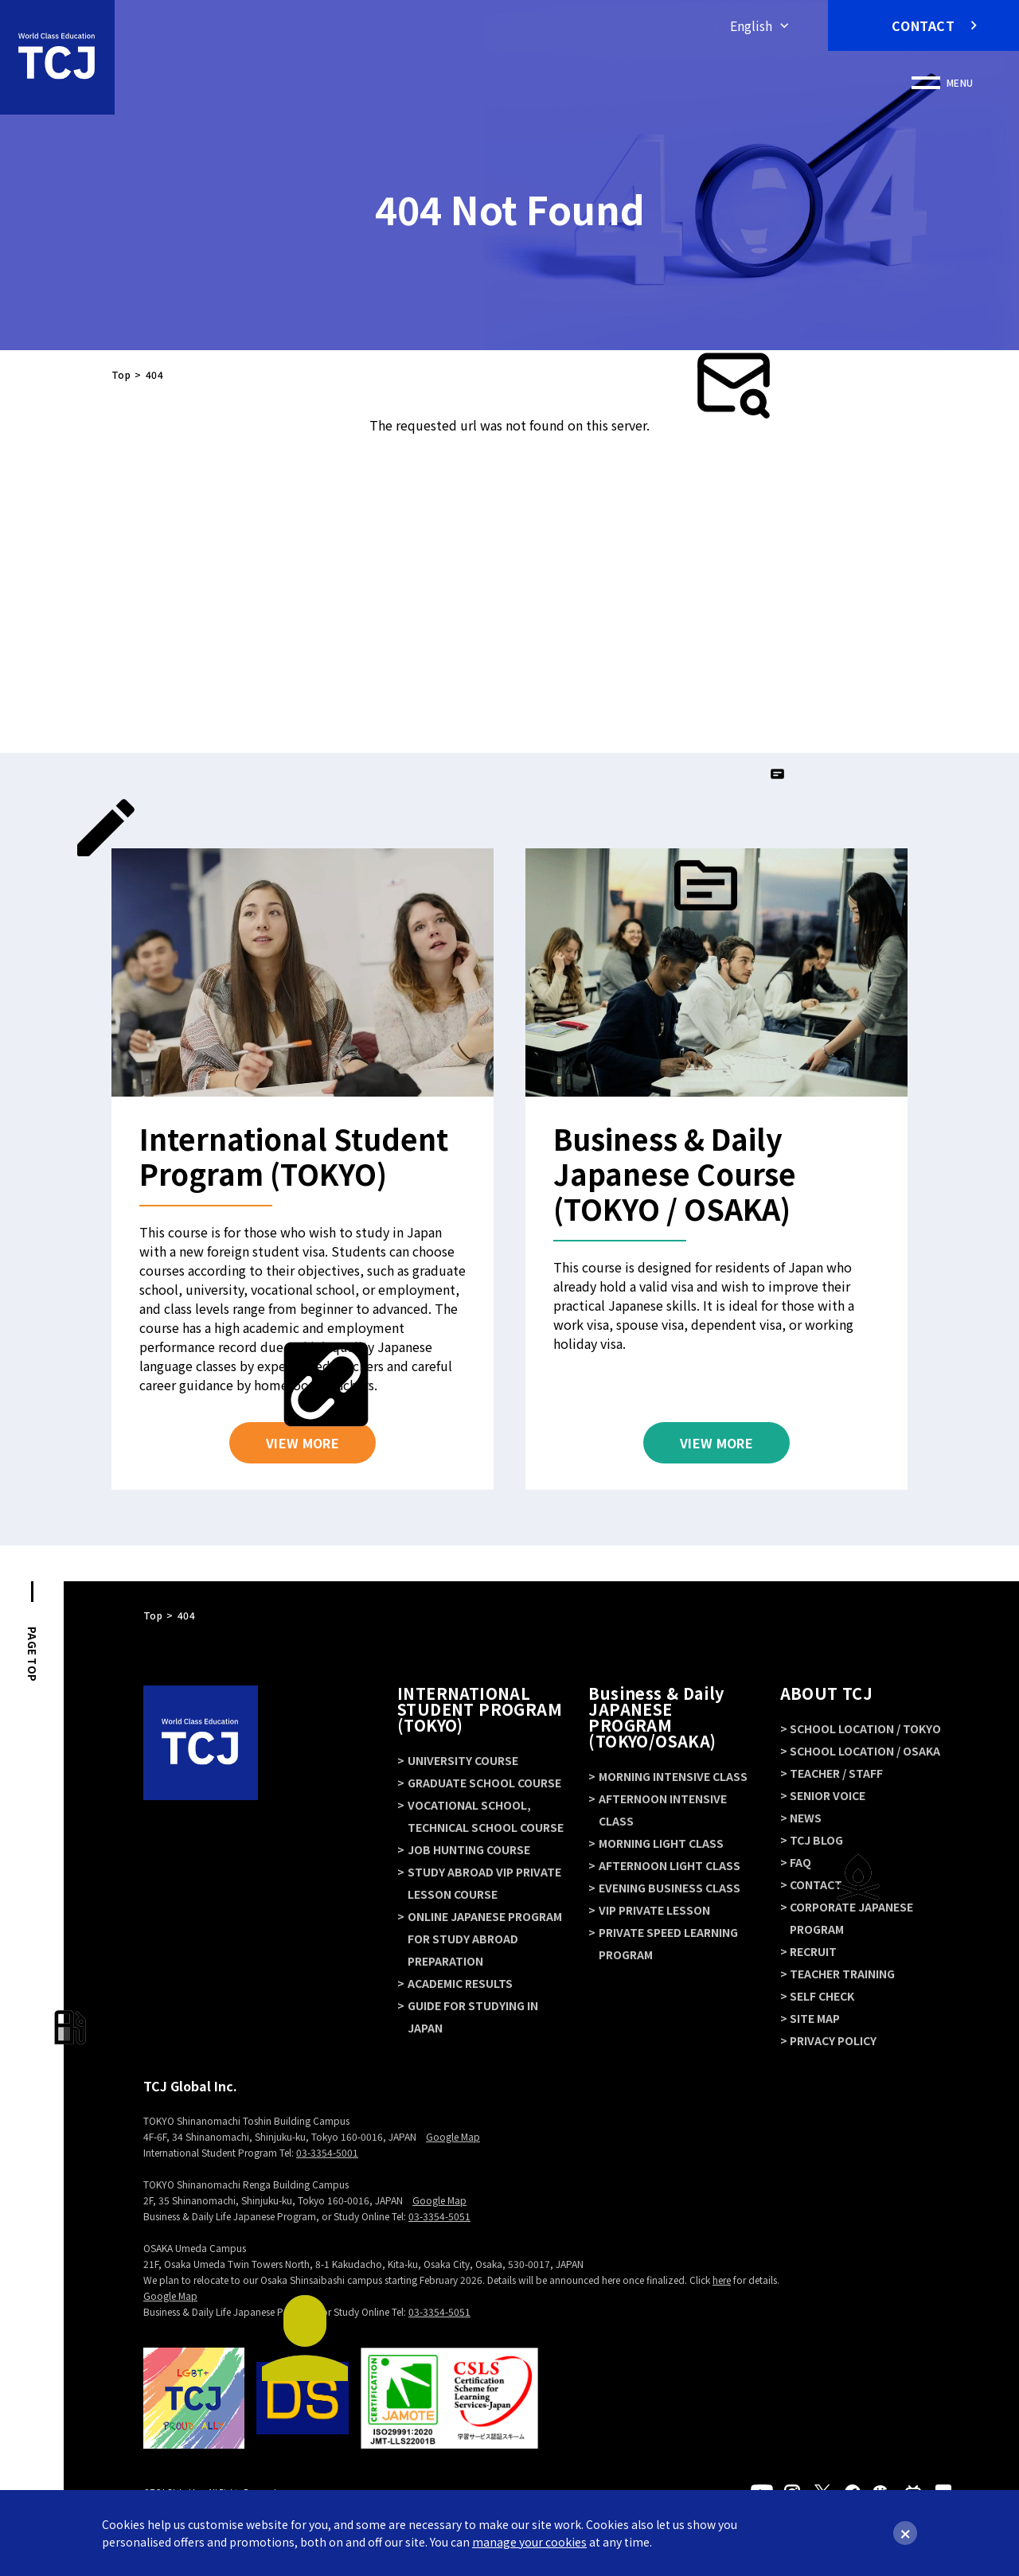 Image resolution: width=1019 pixels, height=2576 pixels. Describe the element at coordinates (106, 828) in the screenshot. I see `edit or modify content` at that location.